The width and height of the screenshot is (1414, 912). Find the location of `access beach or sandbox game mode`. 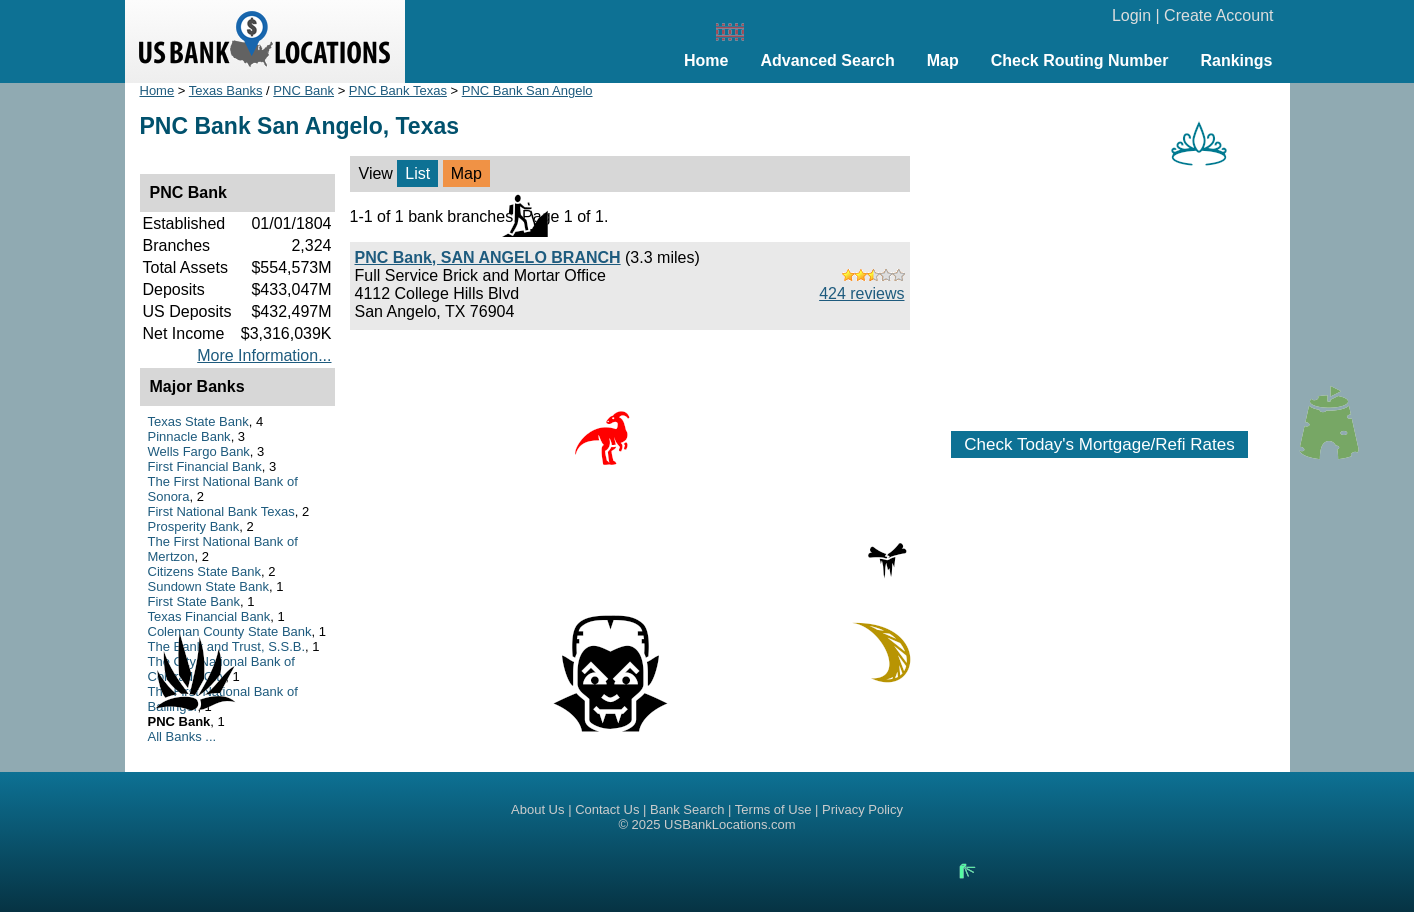

access beach or sandbox game mode is located at coordinates (1329, 422).